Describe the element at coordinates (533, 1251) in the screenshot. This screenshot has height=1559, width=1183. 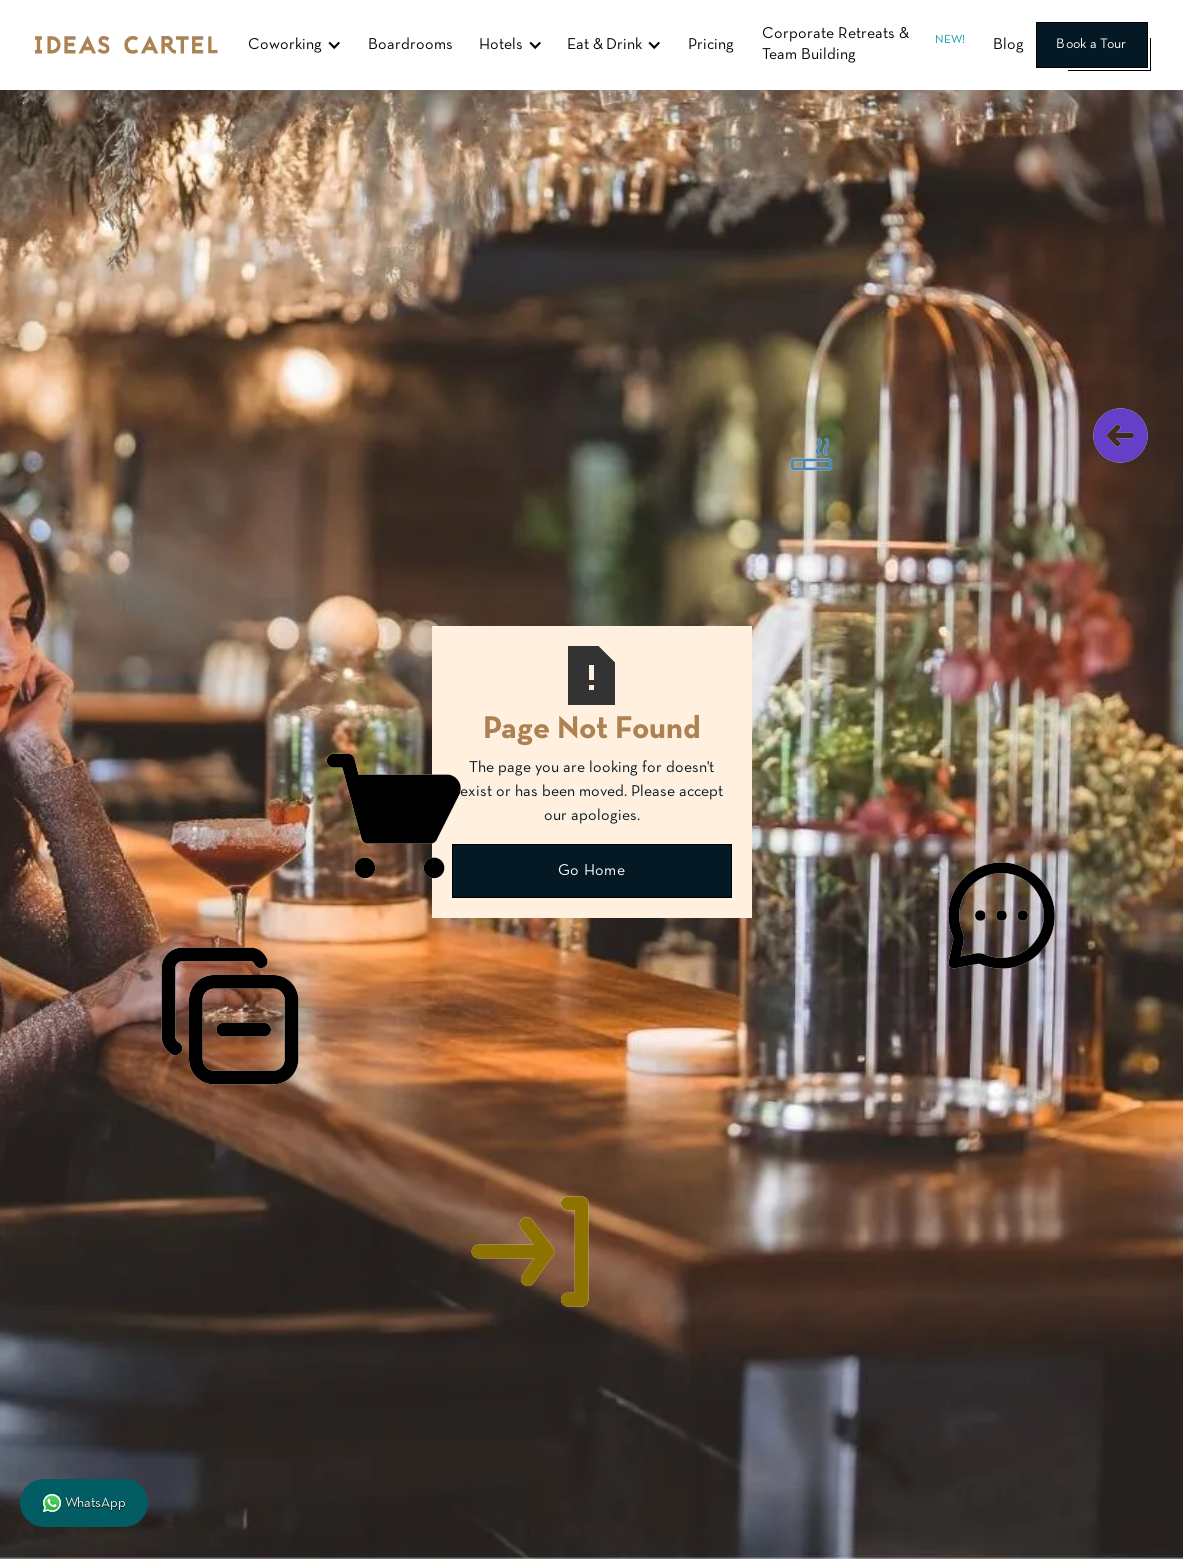
I see `log in to your account` at that location.